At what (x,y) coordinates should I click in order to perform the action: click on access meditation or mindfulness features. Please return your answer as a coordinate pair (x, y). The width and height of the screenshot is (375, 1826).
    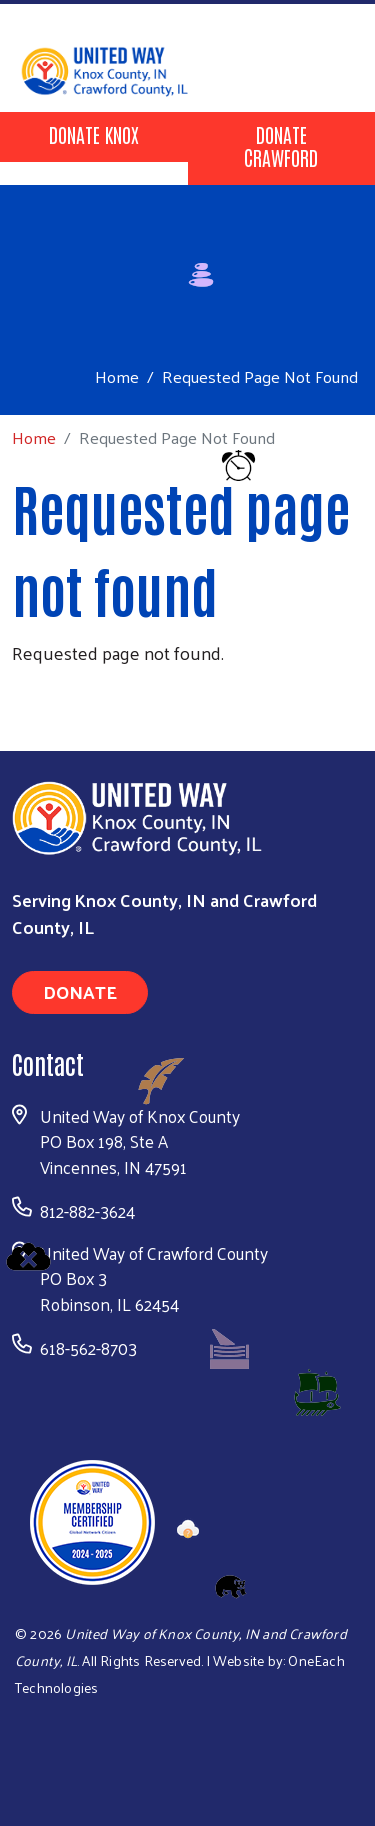
    Looking at the image, I should click on (201, 272).